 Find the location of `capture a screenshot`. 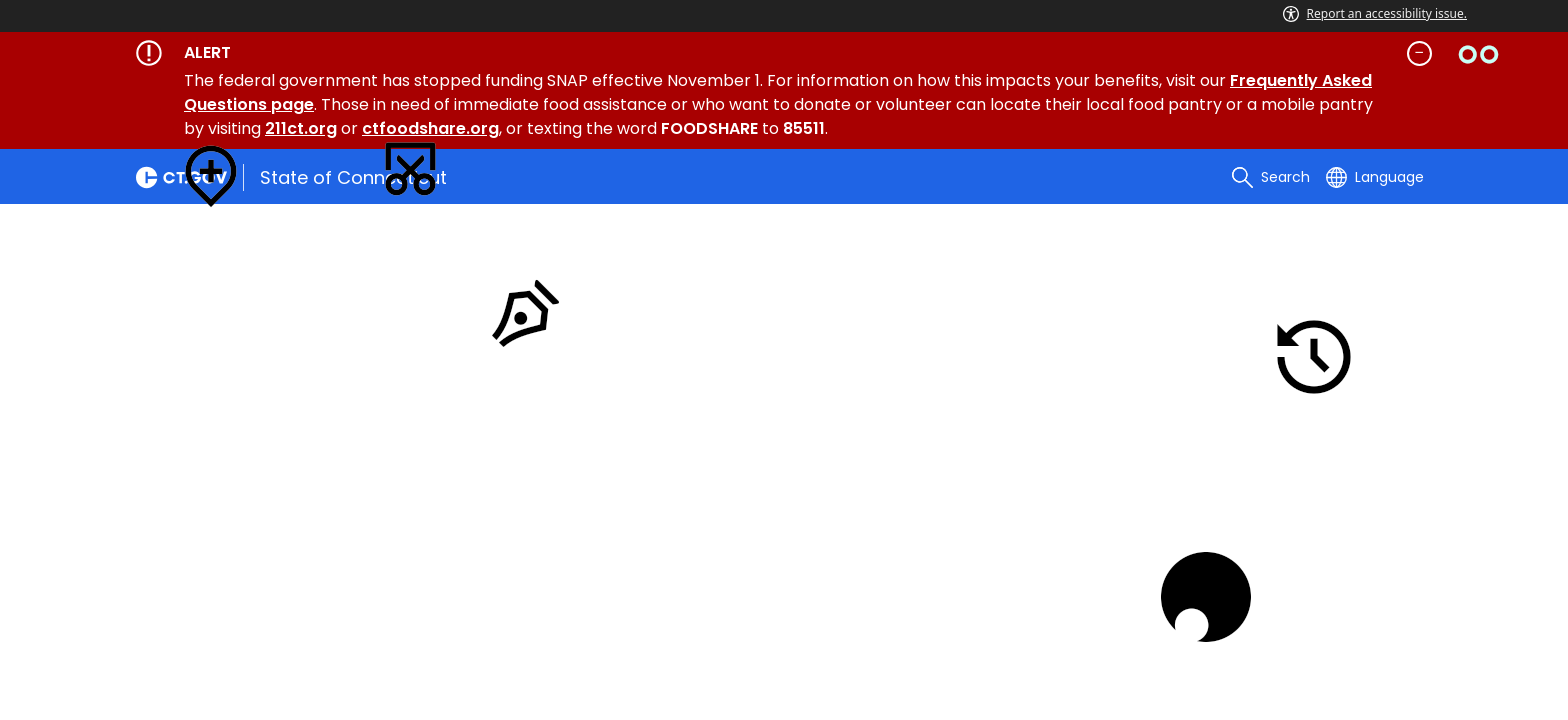

capture a screenshot is located at coordinates (410, 167).